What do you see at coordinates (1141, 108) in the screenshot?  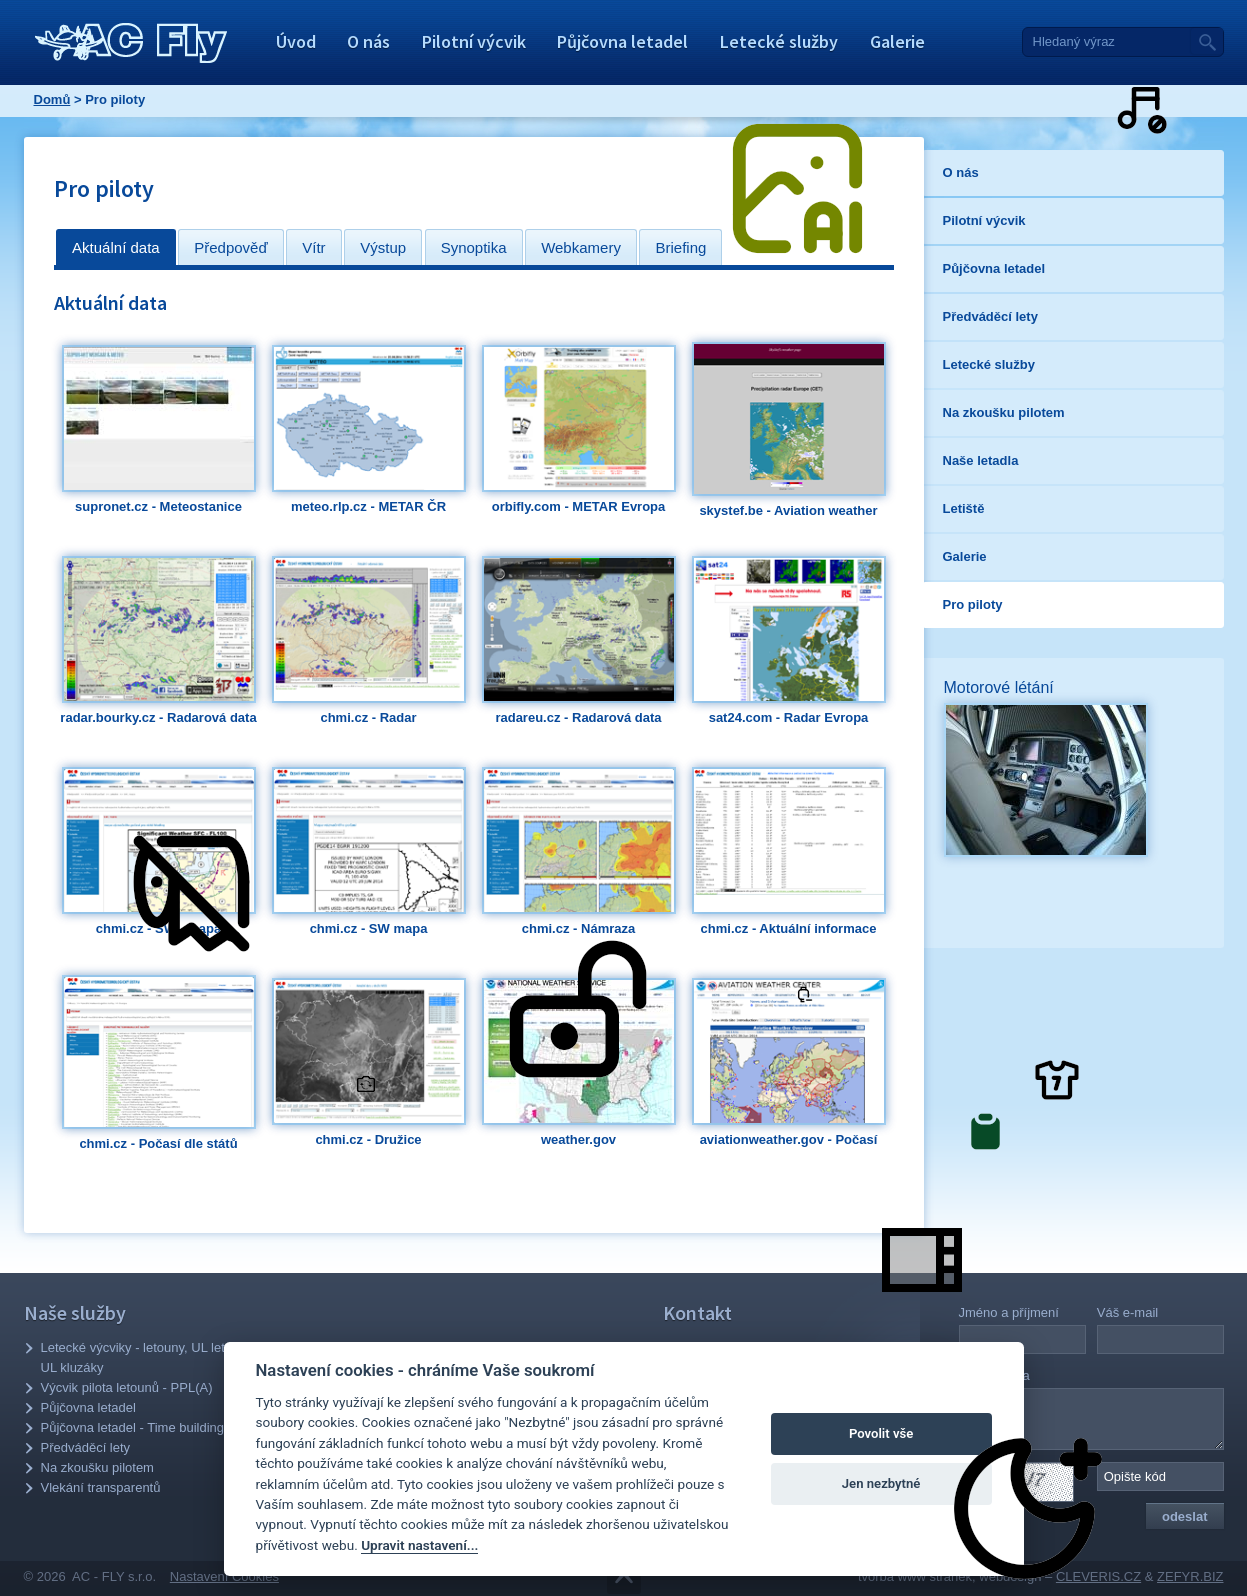 I see `cancel or stop music playback` at bounding box center [1141, 108].